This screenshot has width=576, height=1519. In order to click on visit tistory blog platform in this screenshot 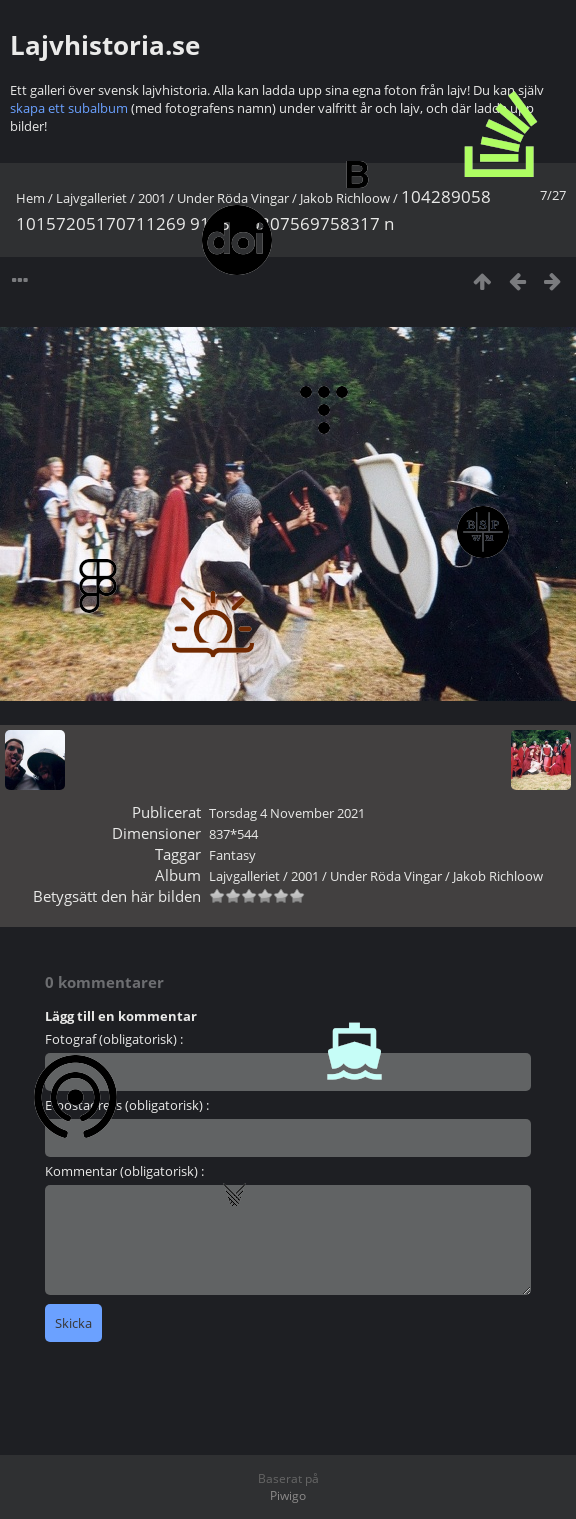, I will do `click(324, 410)`.